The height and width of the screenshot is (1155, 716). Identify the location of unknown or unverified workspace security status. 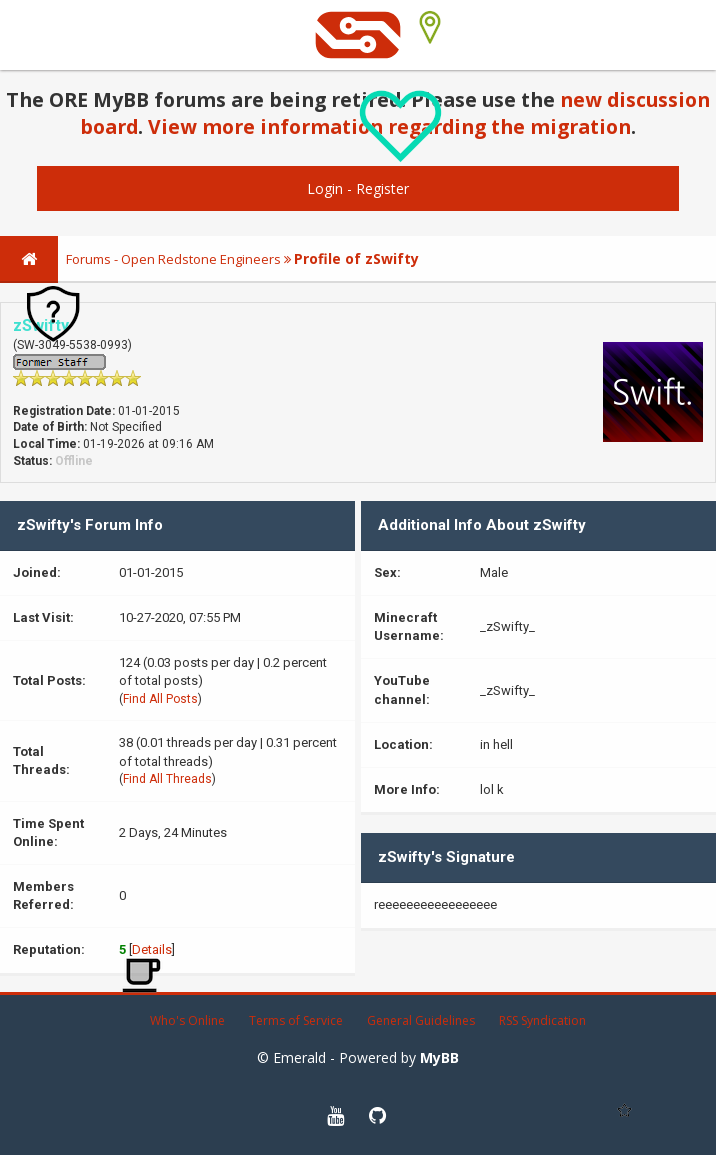
(53, 314).